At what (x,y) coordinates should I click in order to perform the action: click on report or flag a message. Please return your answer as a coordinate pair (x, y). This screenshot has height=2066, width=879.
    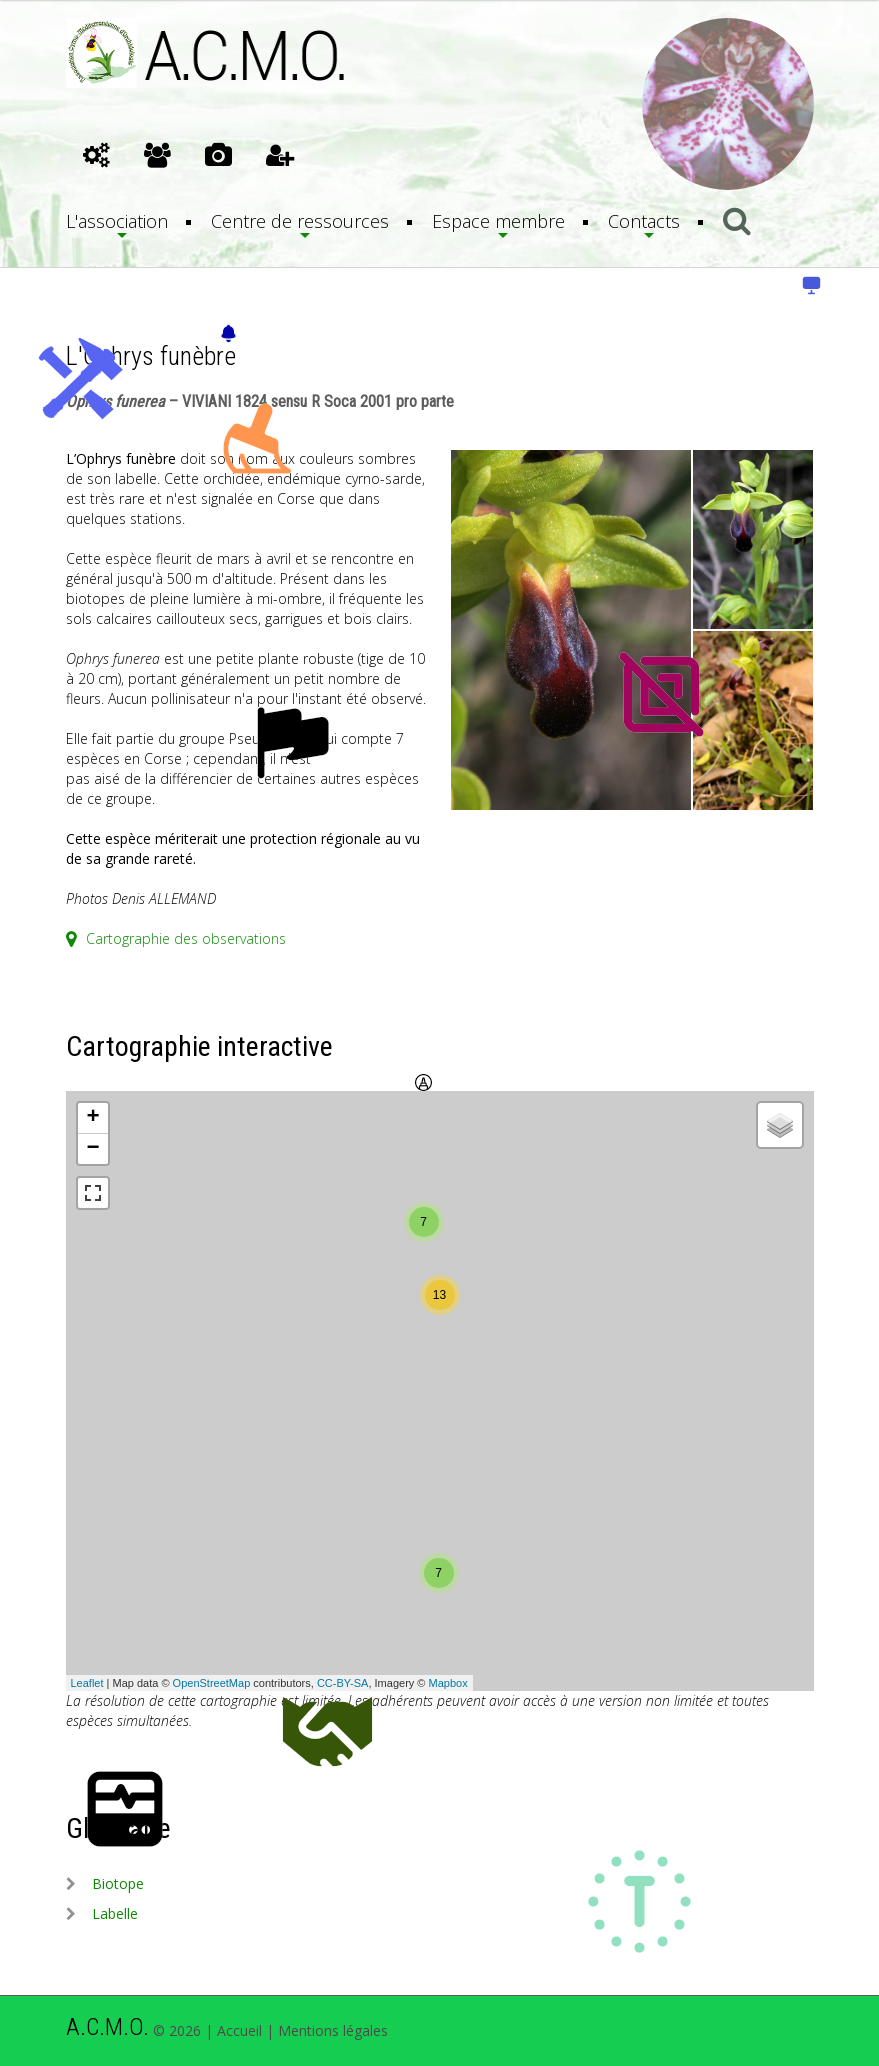
    Looking at the image, I should click on (291, 744).